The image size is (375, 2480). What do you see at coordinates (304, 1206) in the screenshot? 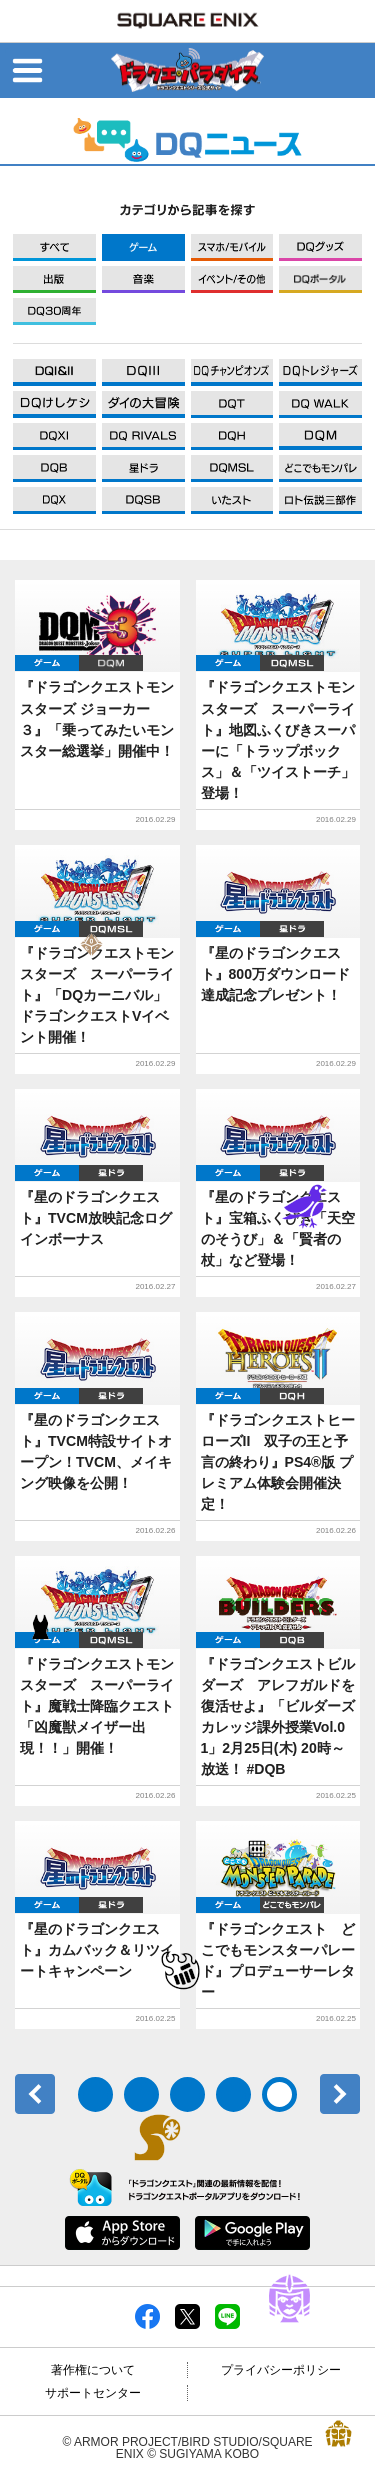
I see `decorative bird illustration for nature-themed game` at bounding box center [304, 1206].